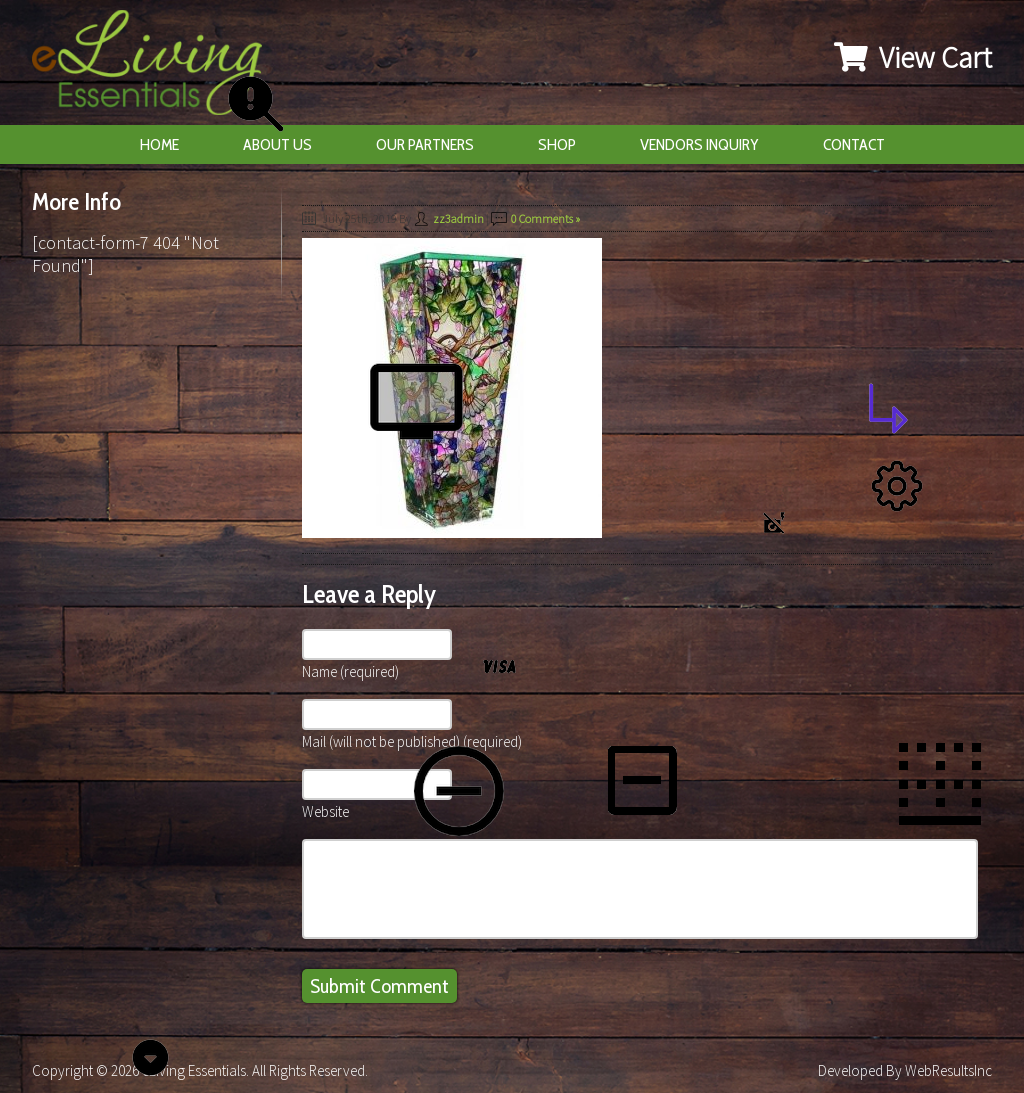 This screenshot has height=1093, width=1024. What do you see at coordinates (884, 408) in the screenshot?
I see `redirect or forward content to another destination` at bounding box center [884, 408].